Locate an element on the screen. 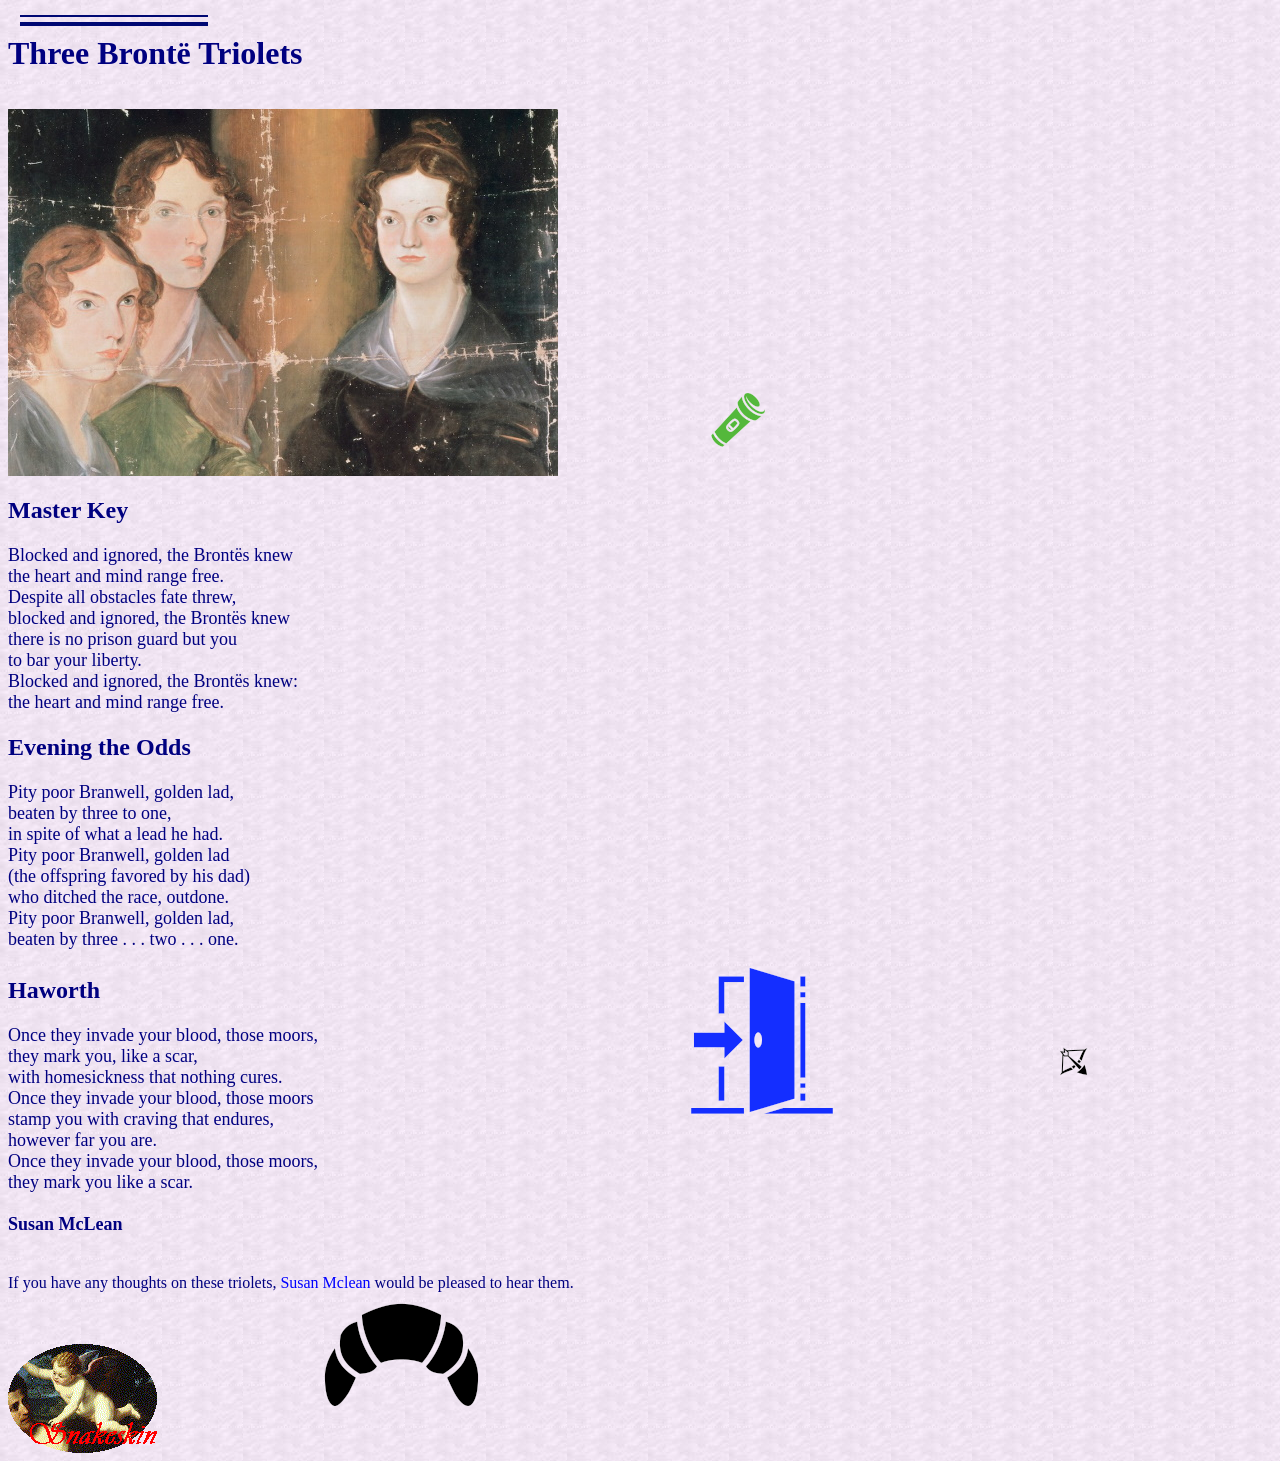 This screenshot has width=1280, height=1461. browse bakery or pastry items is located at coordinates (401, 1355).